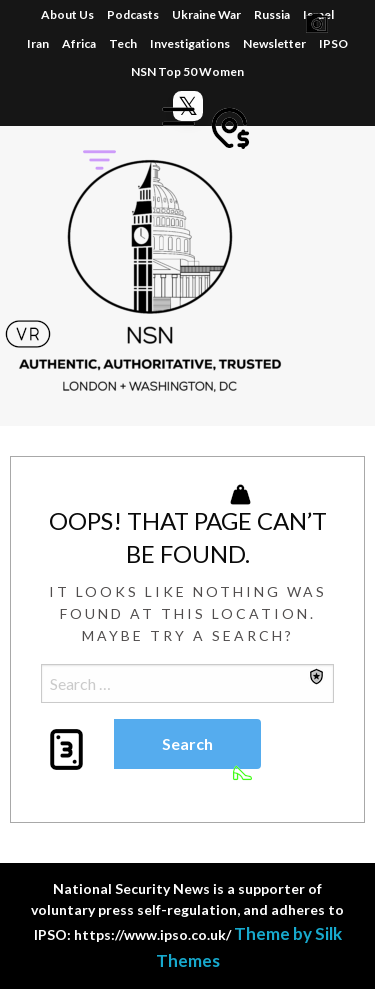 Image resolution: width=375 pixels, height=989 pixels. Describe the element at coordinates (317, 23) in the screenshot. I see `apply black and white filter to photo` at that location.